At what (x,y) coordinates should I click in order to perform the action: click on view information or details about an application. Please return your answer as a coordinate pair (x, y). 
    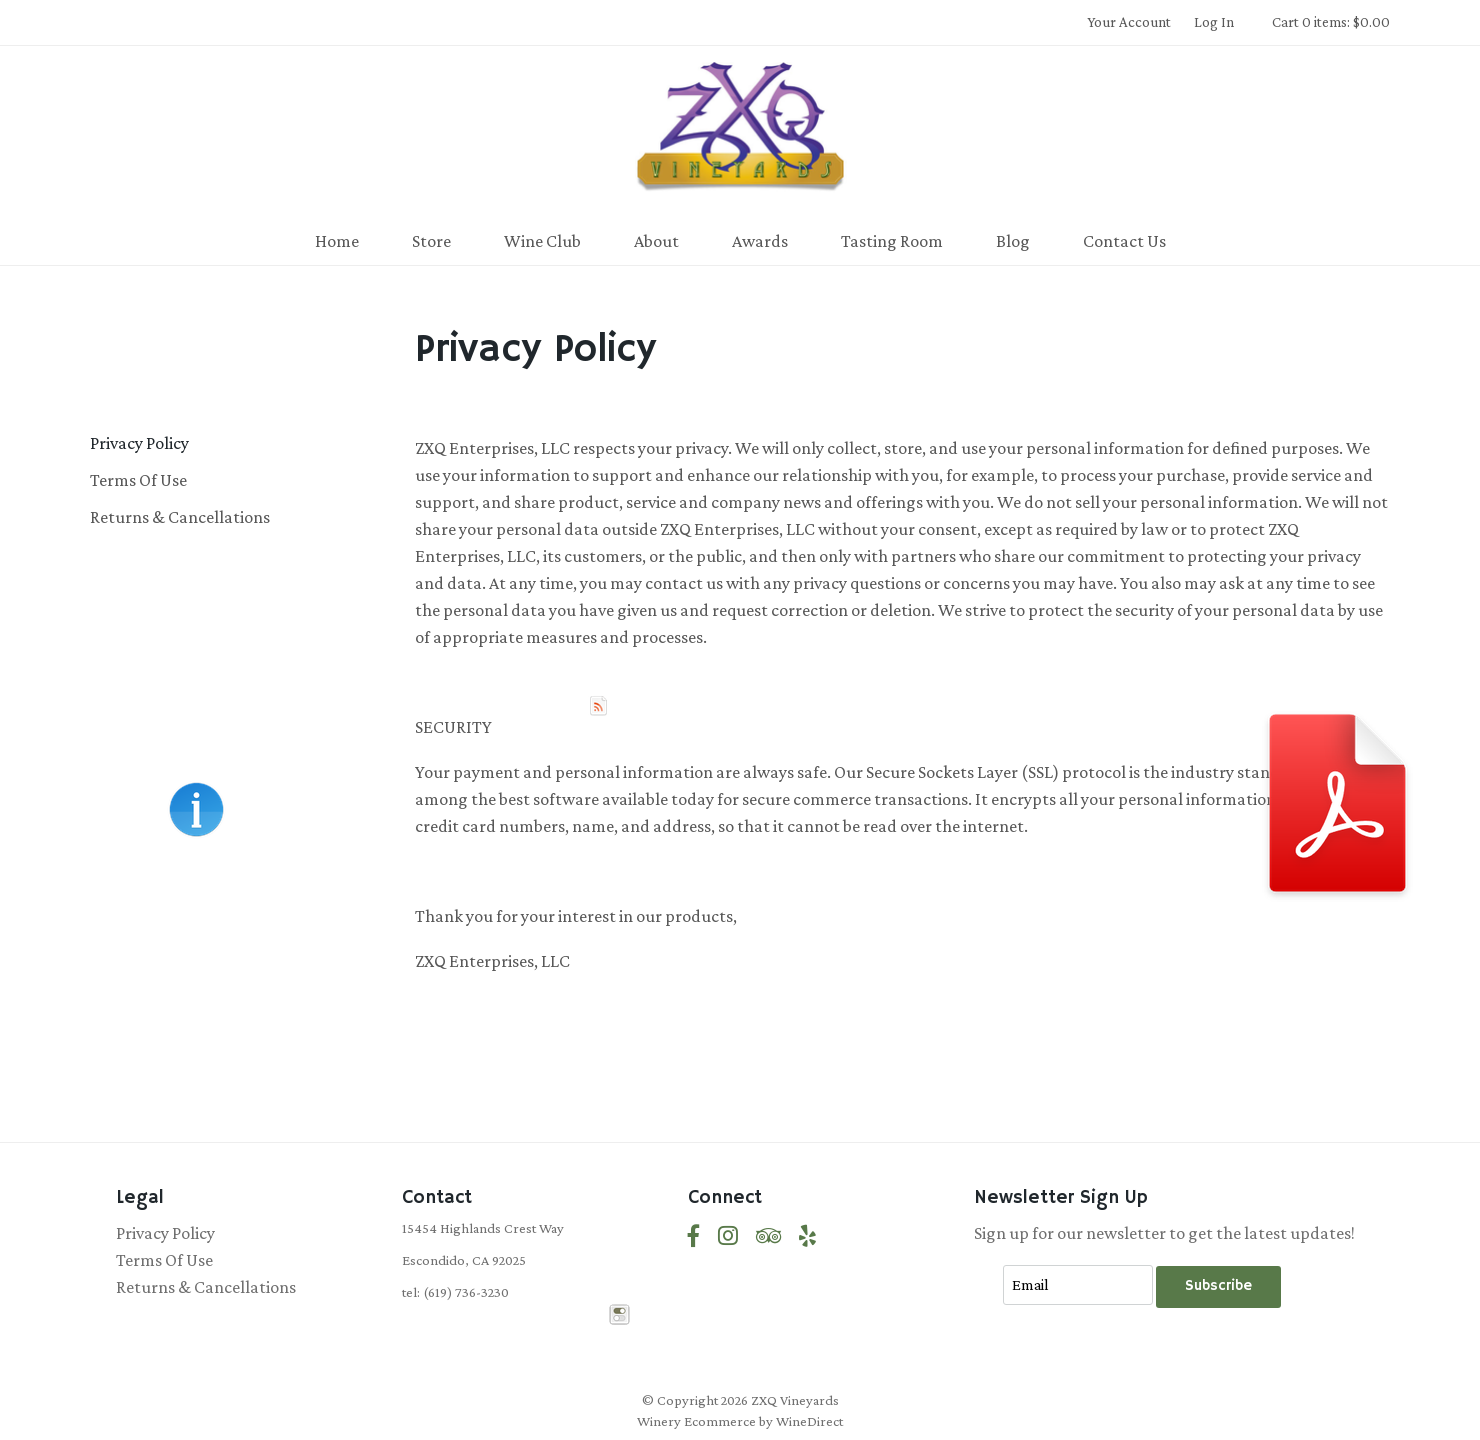
    Looking at the image, I should click on (196, 809).